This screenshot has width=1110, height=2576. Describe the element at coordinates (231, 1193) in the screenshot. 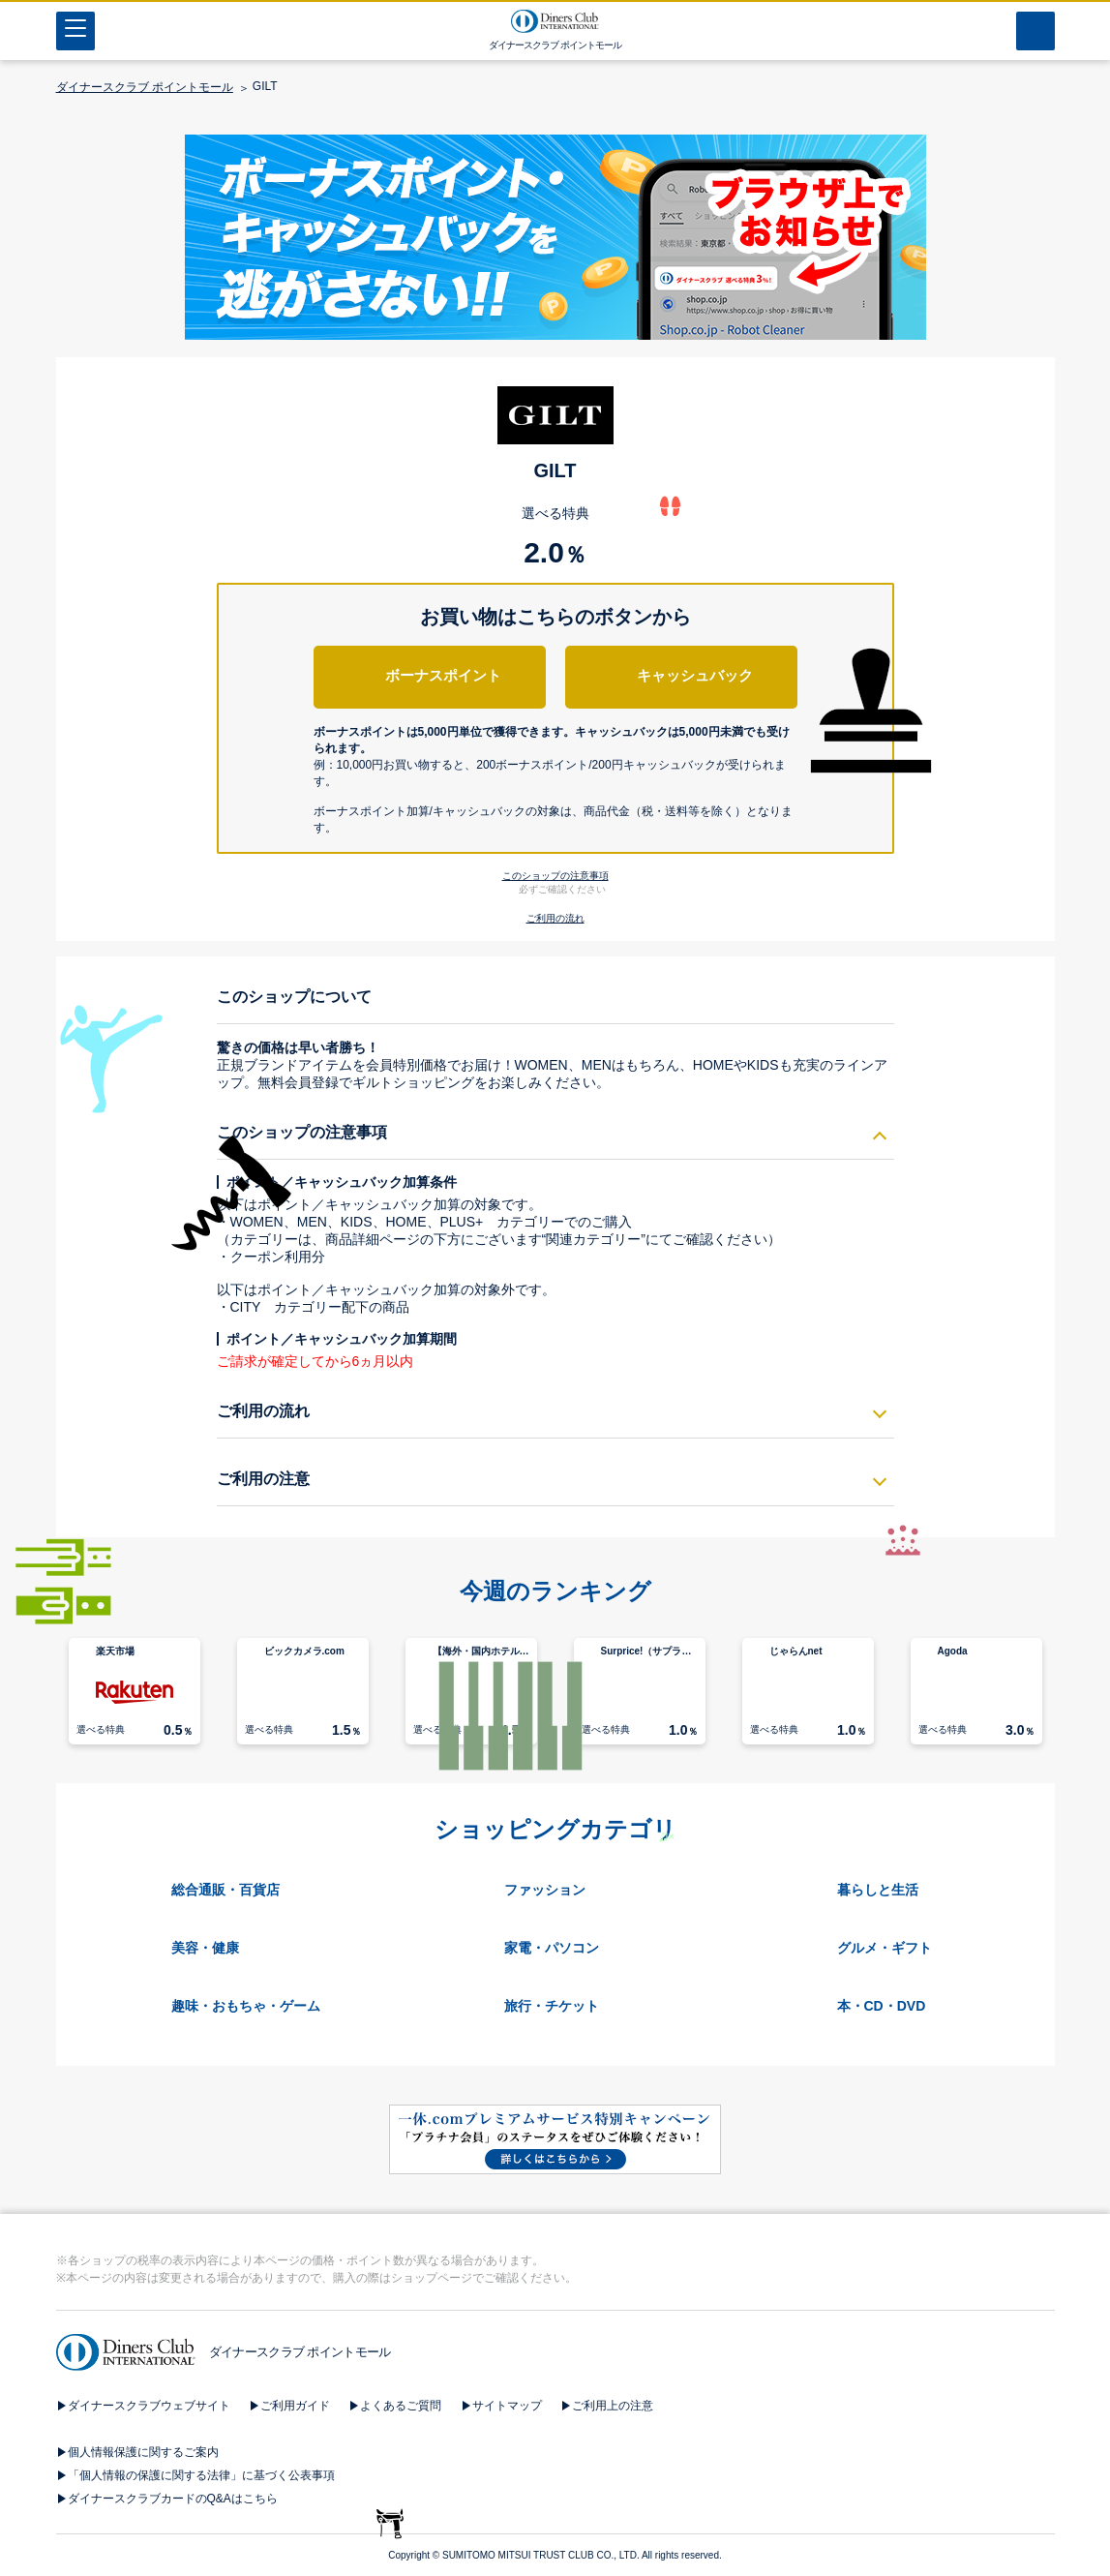

I see `wine or beverage tool in a kitchen app` at that location.